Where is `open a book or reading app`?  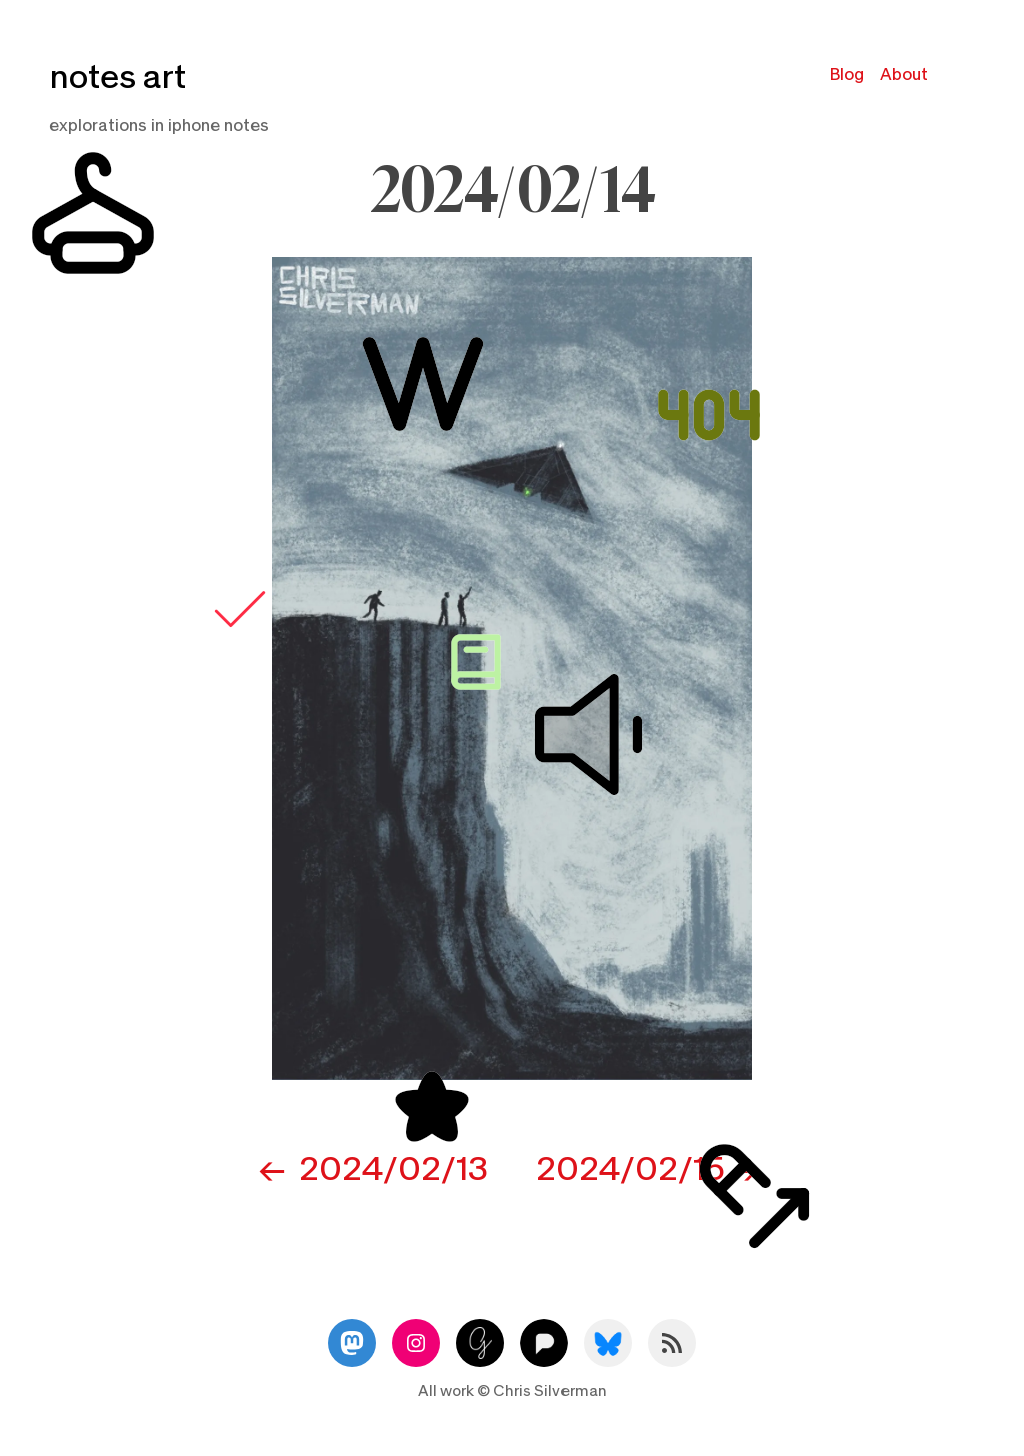
open a book or reading app is located at coordinates (476, 662).